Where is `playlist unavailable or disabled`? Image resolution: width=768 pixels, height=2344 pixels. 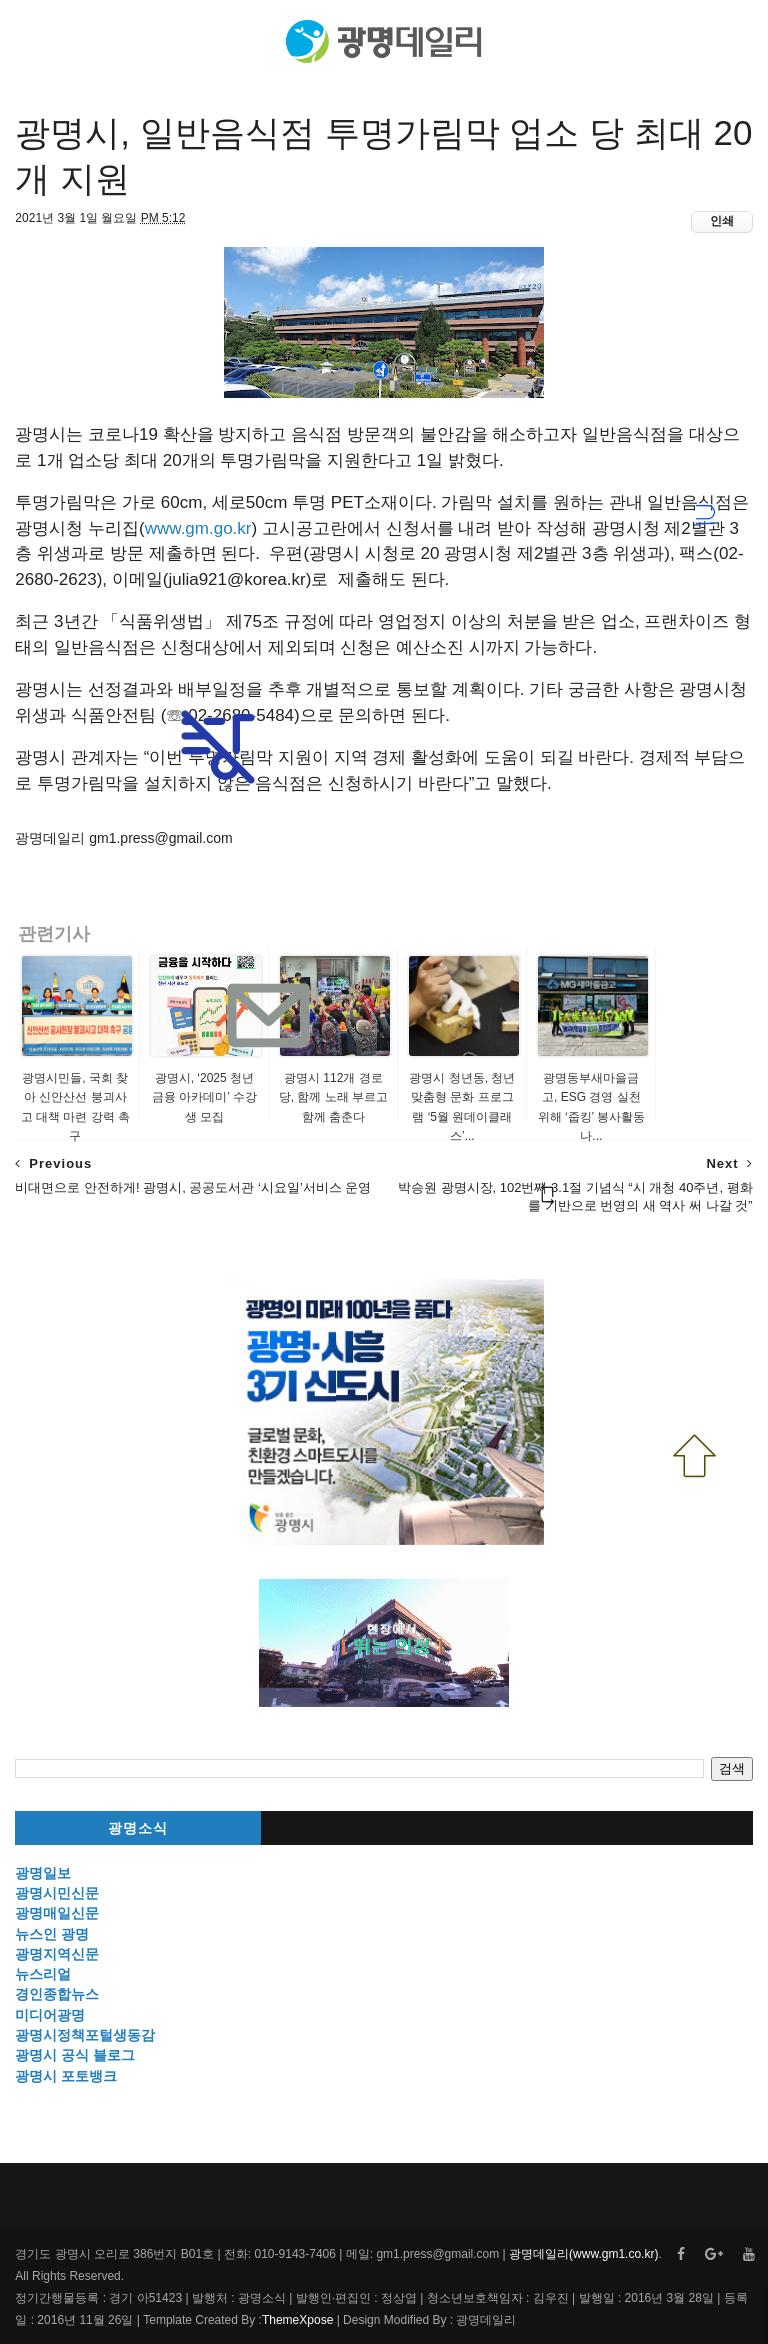
playlist unavailable or disabled is located at coordinates (218, 747).